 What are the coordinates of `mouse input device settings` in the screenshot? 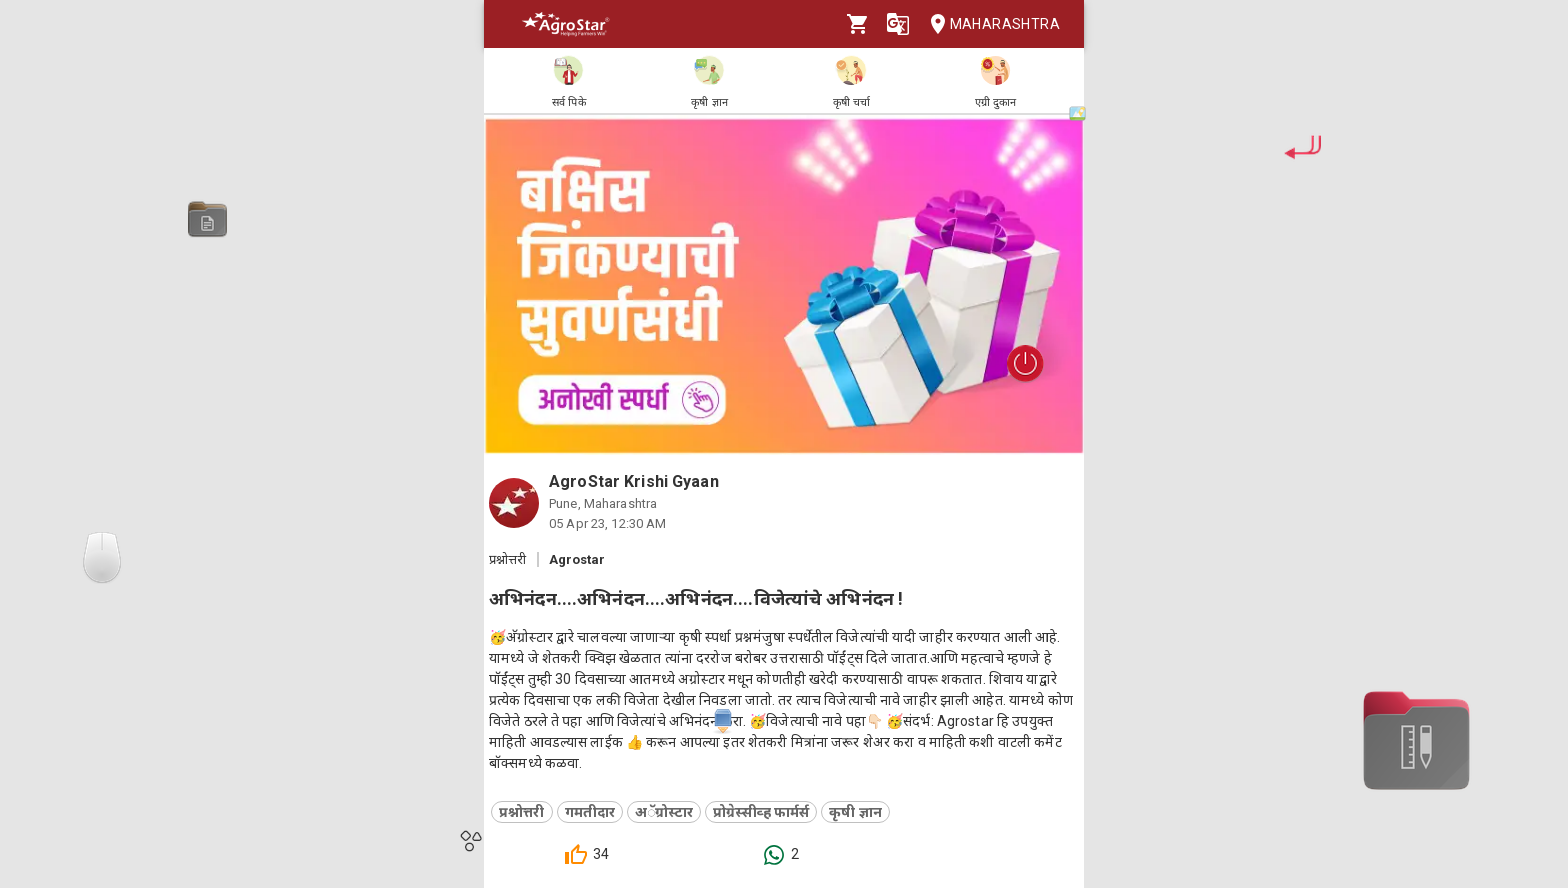 It's located at (102, 557).